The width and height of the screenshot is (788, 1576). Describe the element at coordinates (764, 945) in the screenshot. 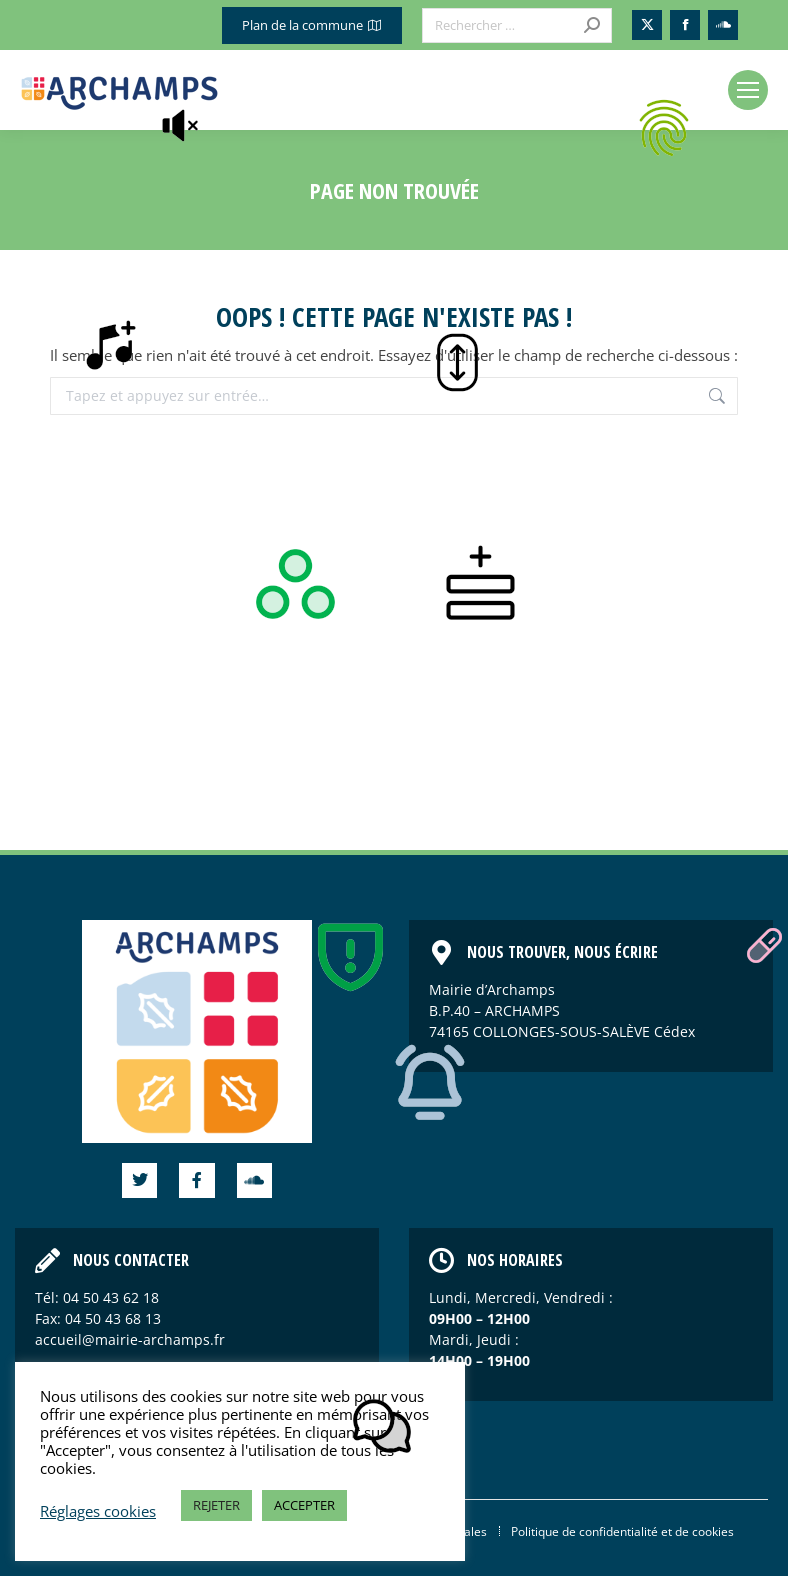

I see `view medication information` at that location.